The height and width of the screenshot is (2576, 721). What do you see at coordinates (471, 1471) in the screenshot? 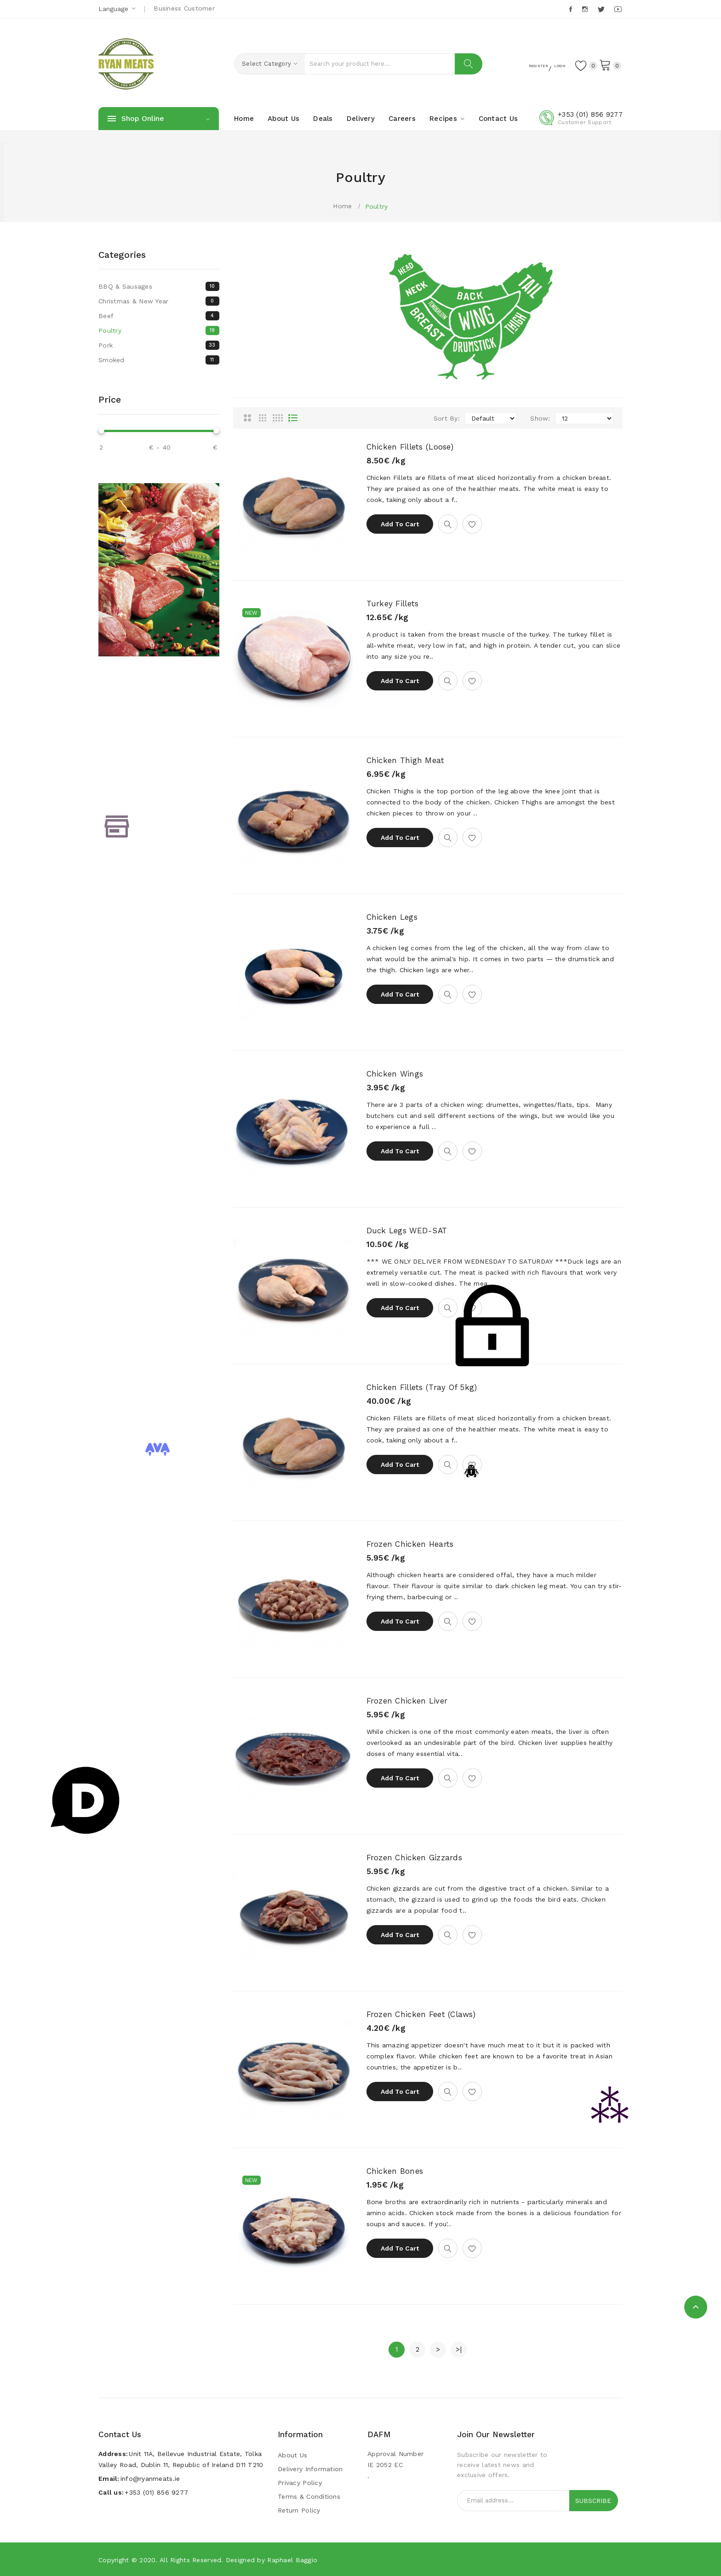
I see `open cryptomator encryption app` at bounding box center [471, 1471].